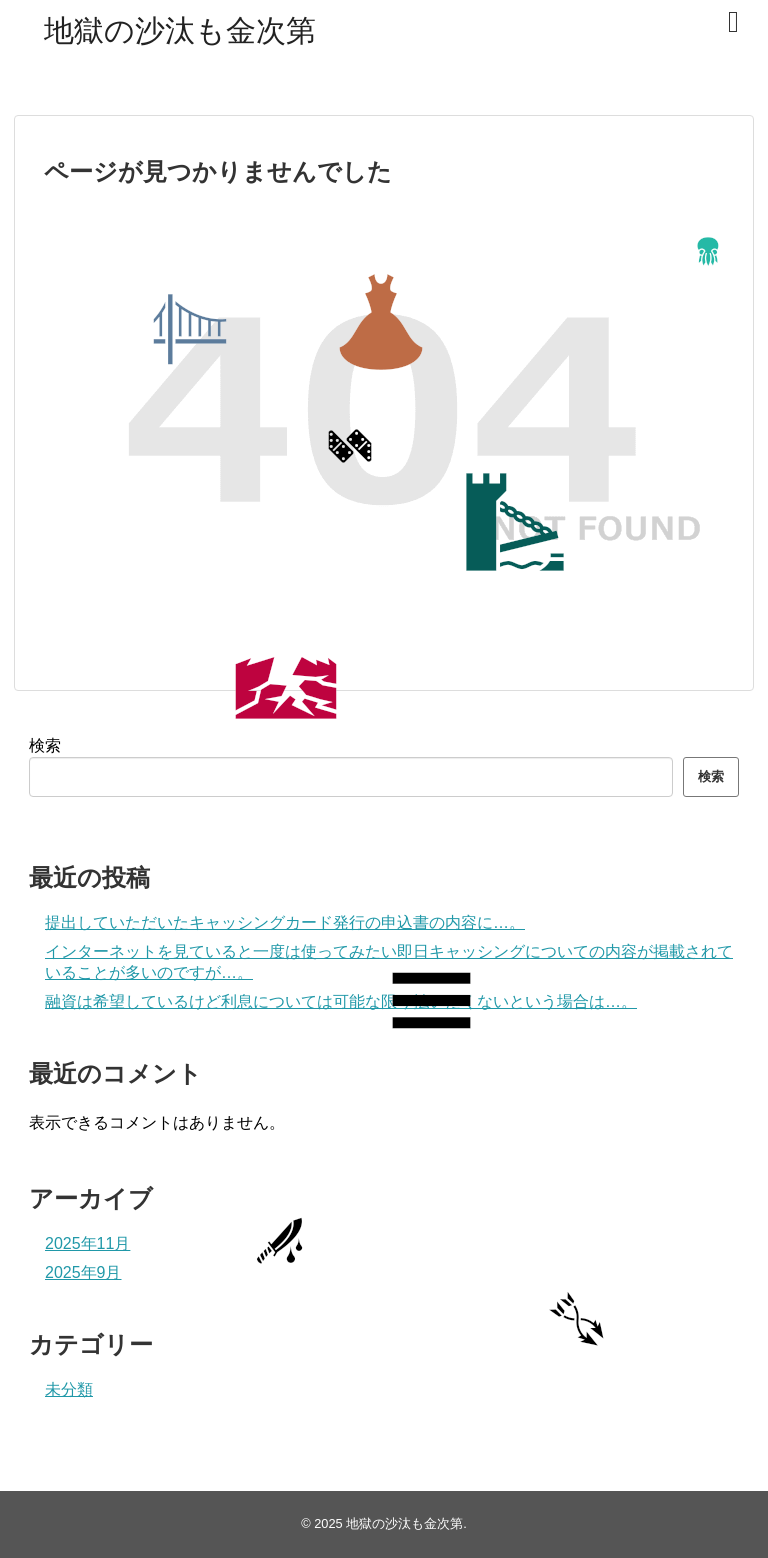 This screenshot has height=1558, width=768. What do you see at coordinates (515, 522) in the screenshot?
I see `access castle or fortress features in a game` at bounding box center [515, 522].